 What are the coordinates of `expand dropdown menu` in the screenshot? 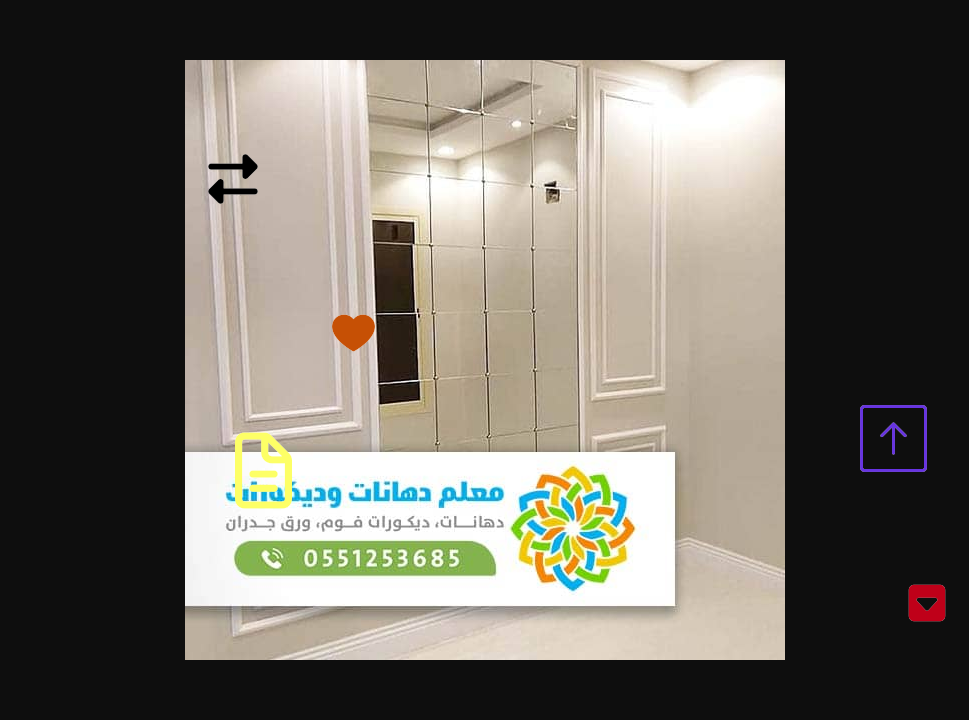 It's located at (927, 603).